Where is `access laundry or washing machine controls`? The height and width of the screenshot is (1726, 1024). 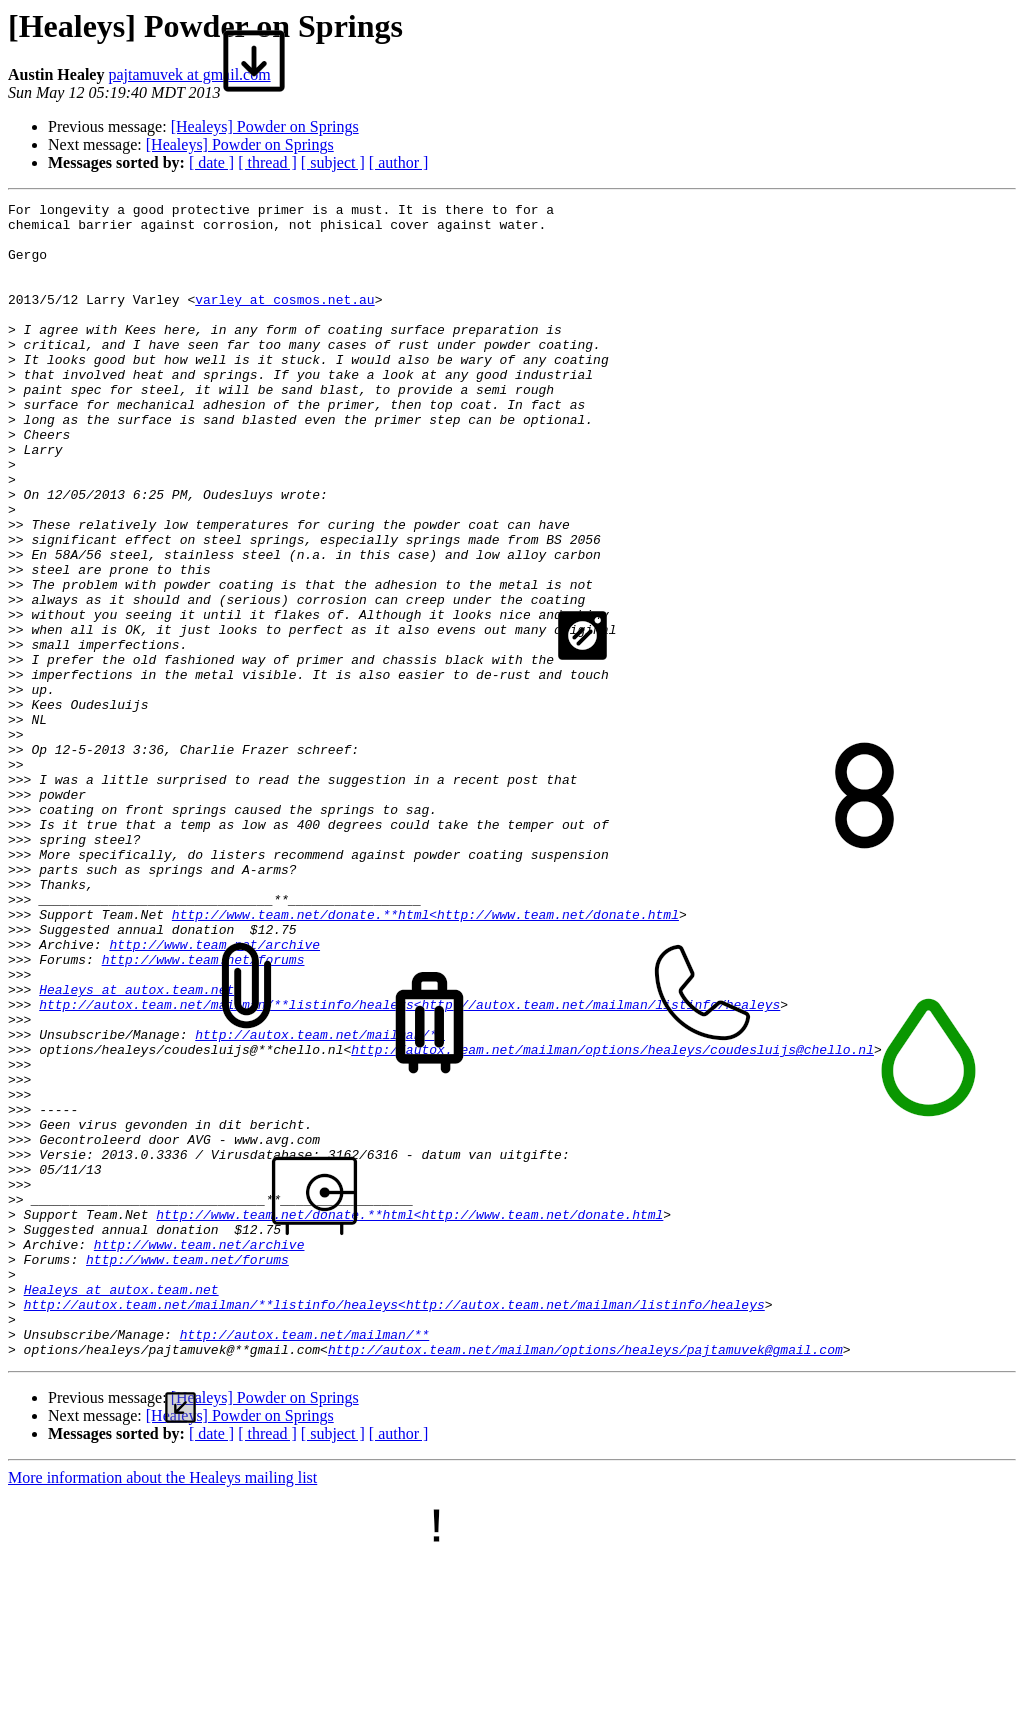
access laundry or washing machine controls is located at coordinates (582, 635).